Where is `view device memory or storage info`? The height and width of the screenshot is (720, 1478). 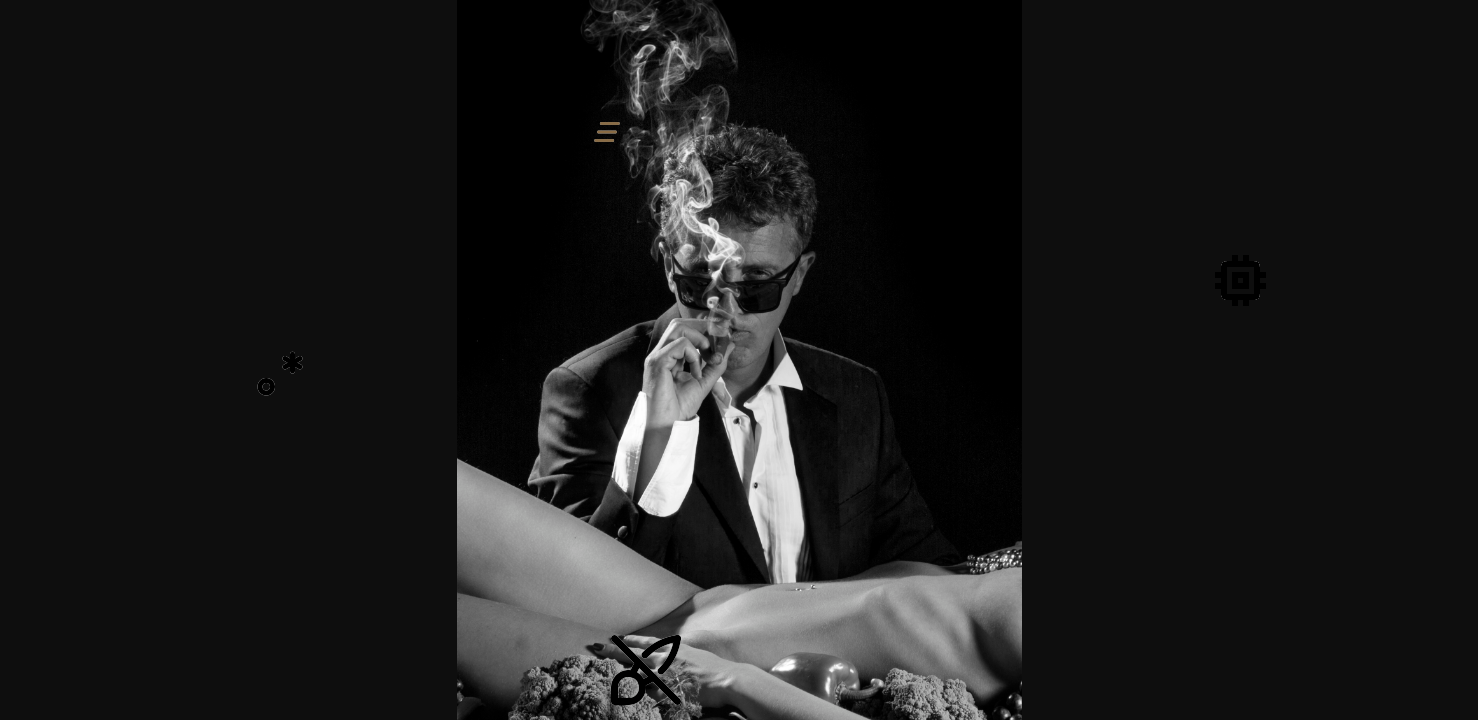
view device memory or storage info is located at coordinates (1240, 280).